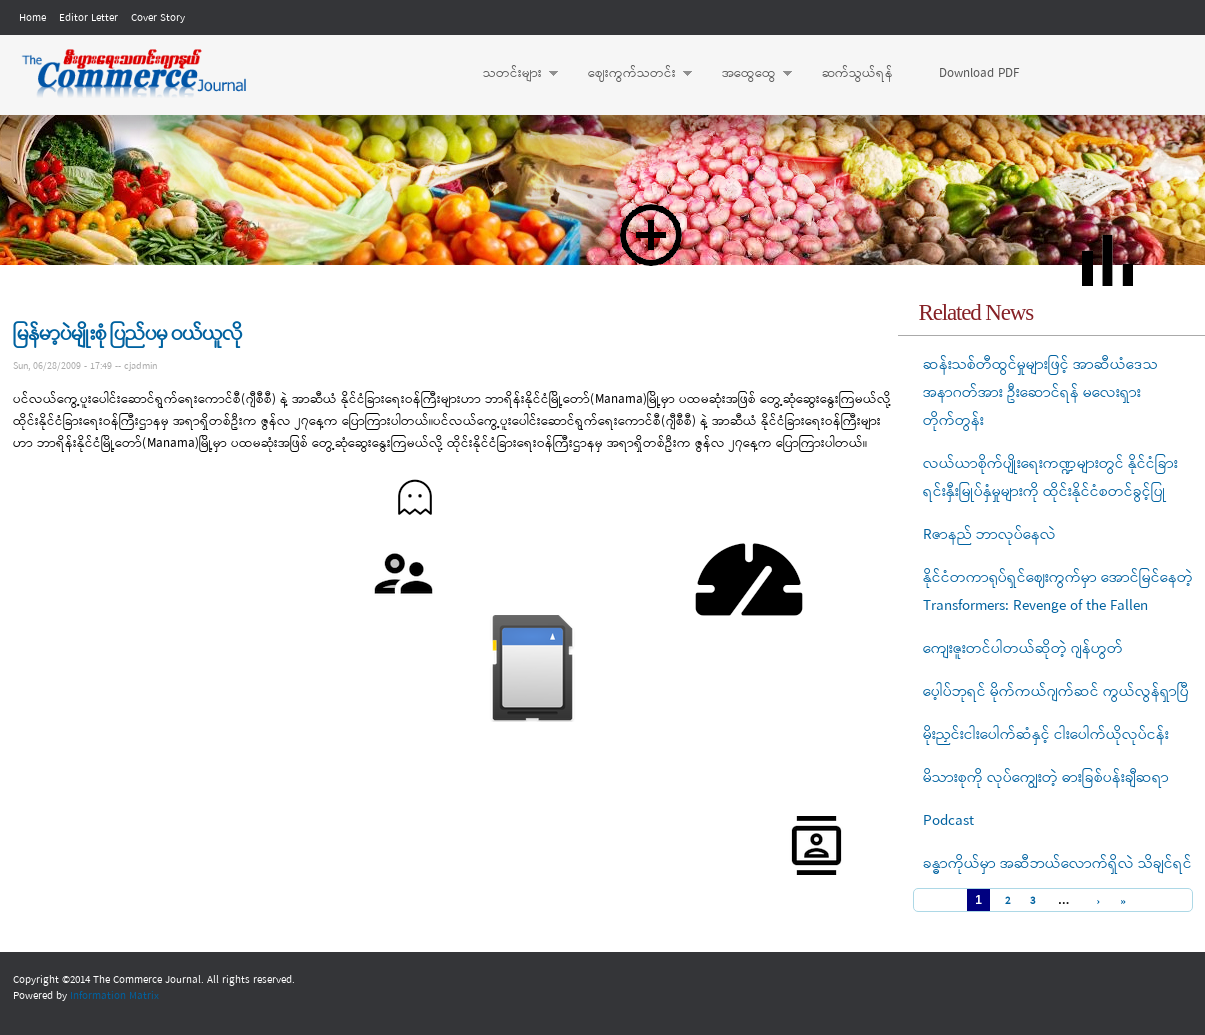  Describe the element at coordinates (415, 498) in the screenshot. I see `toggle ghost mode or invisible status` at that location.